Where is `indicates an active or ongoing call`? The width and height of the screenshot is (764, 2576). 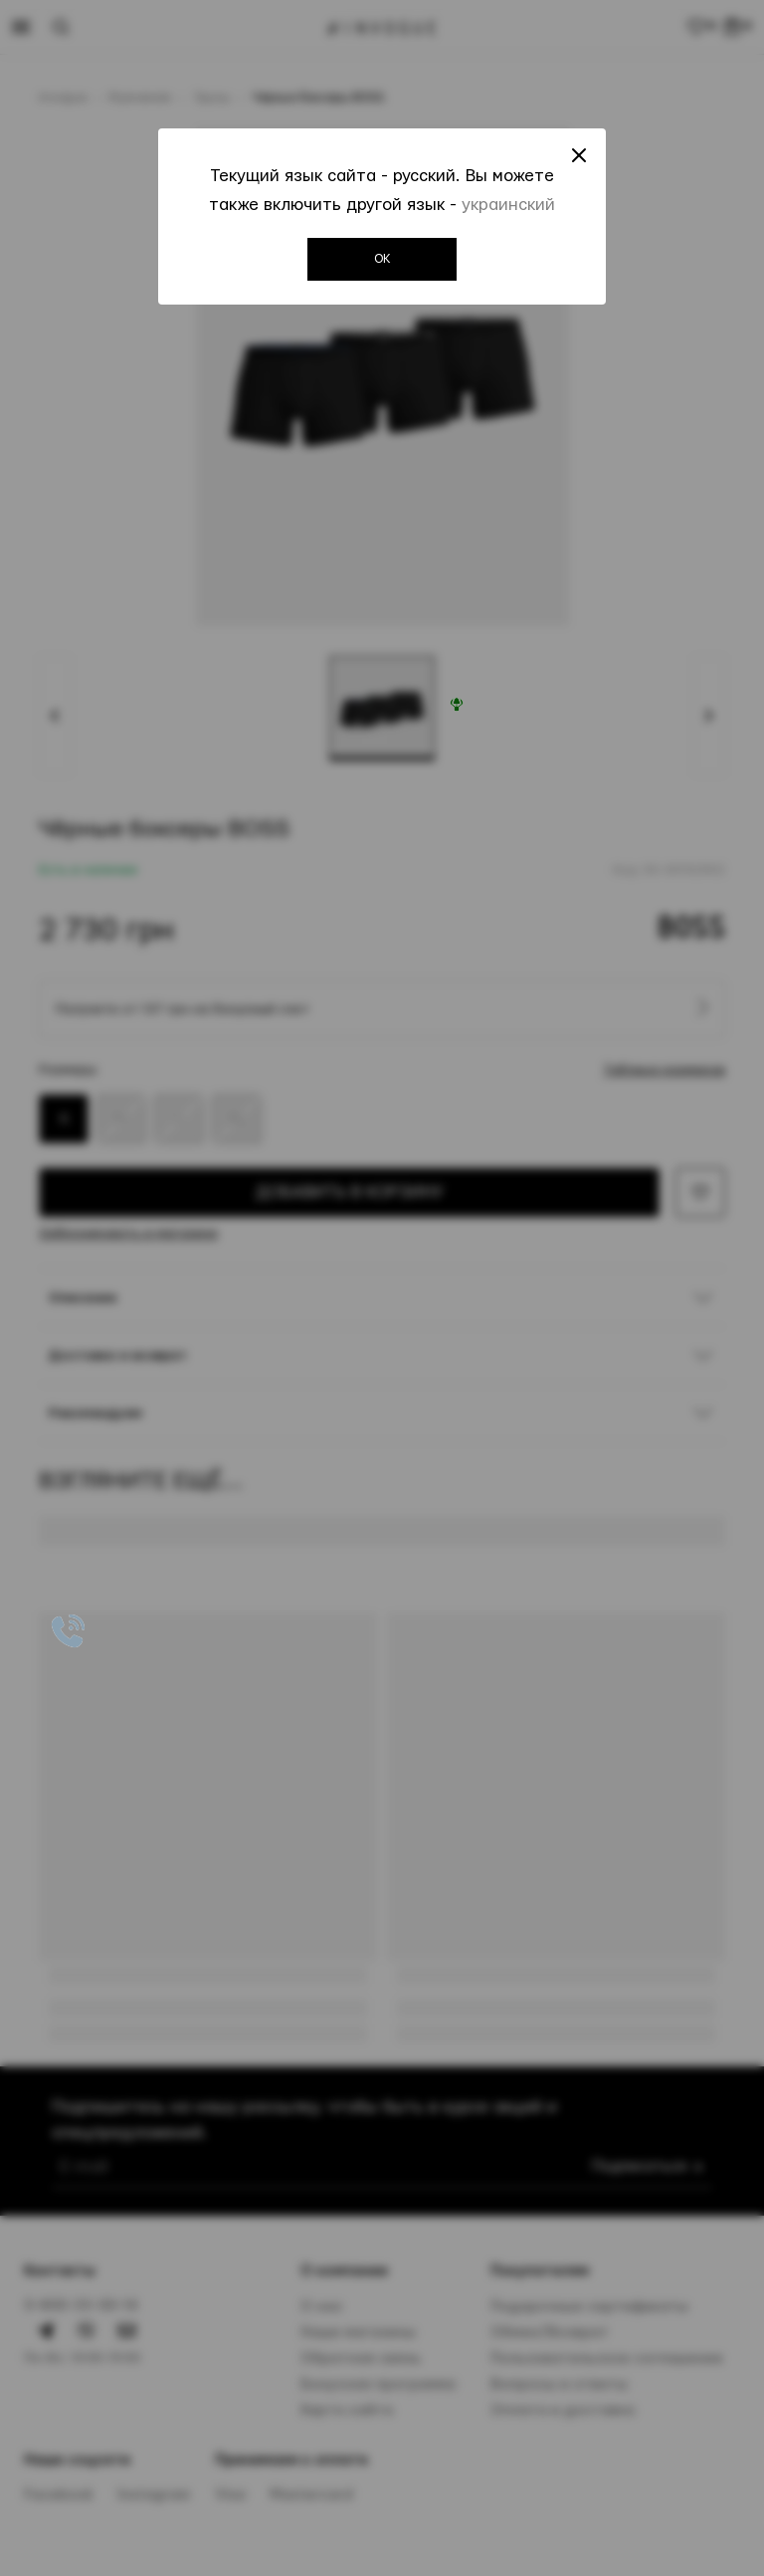
indicates an active or ongoing call is located at coordinates (67, 1631).